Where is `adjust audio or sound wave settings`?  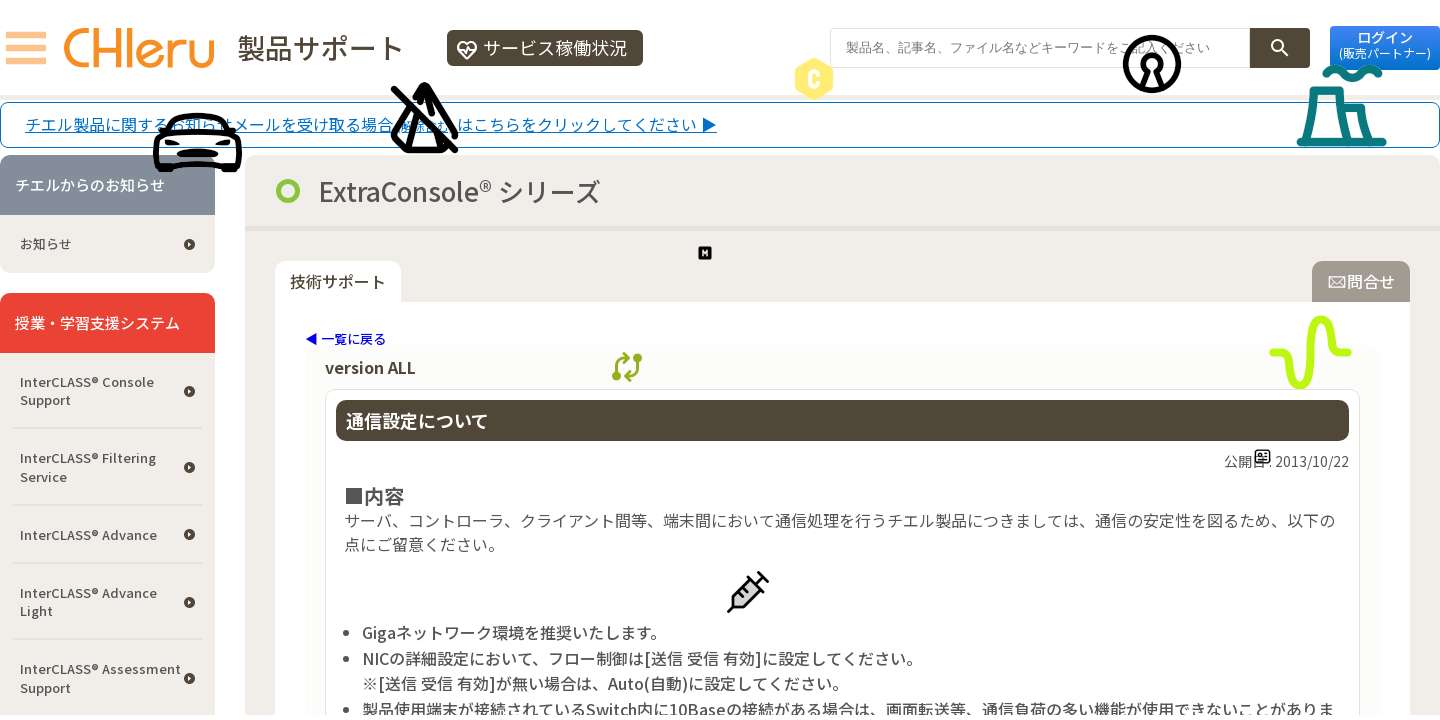
adjust audio or sound wave settings is located at coordinates (1310, 352).